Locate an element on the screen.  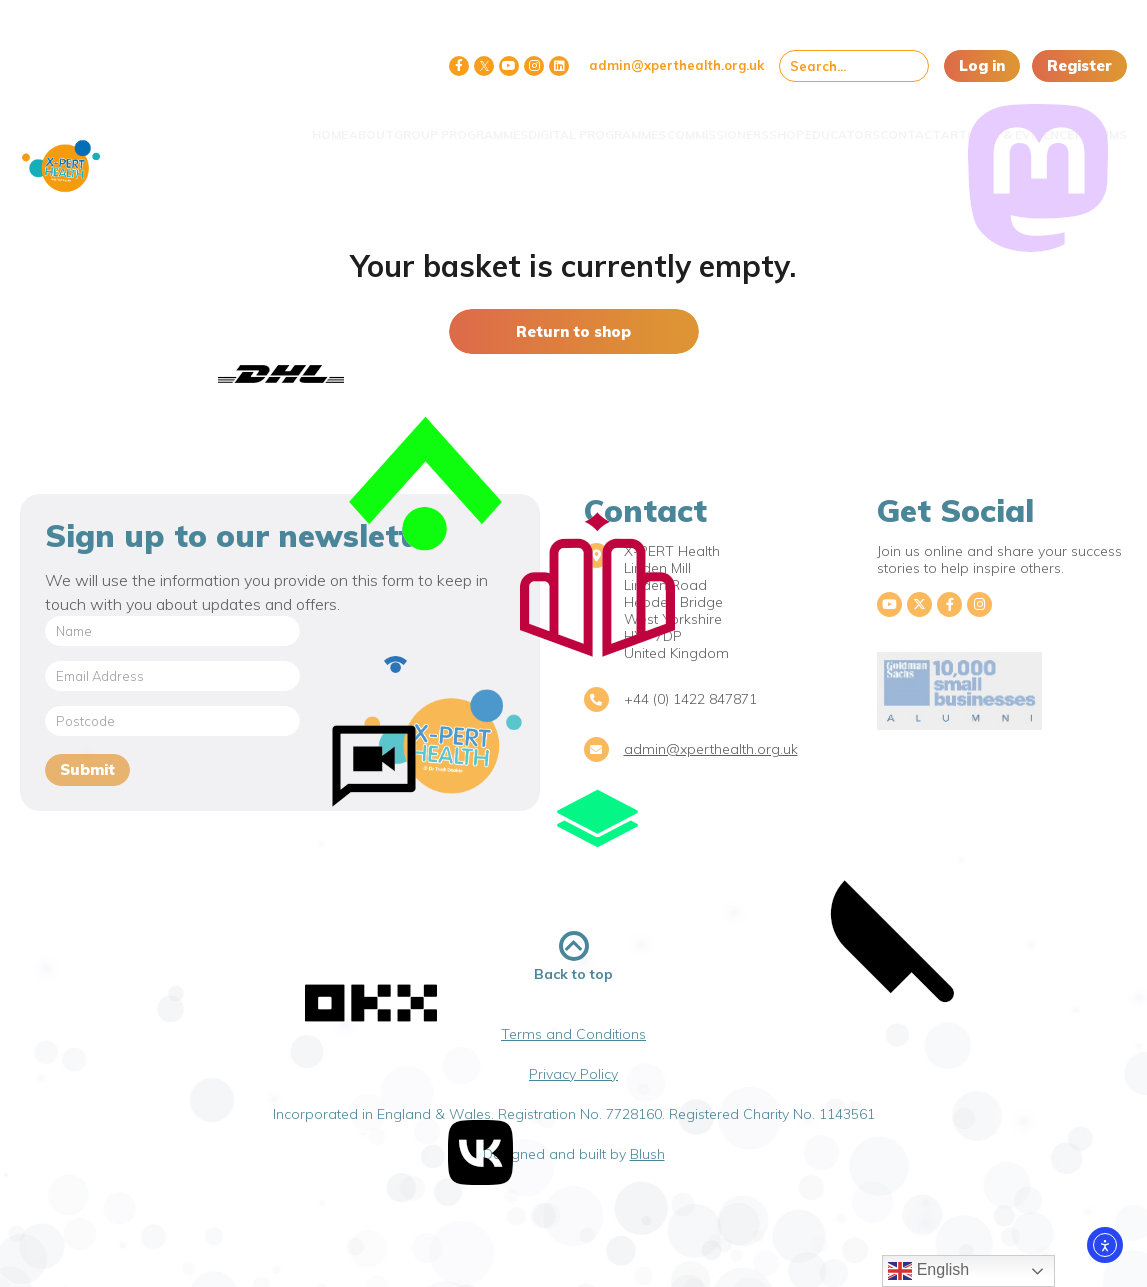
backbone.js framework logo is located at coordinates (597, 584).